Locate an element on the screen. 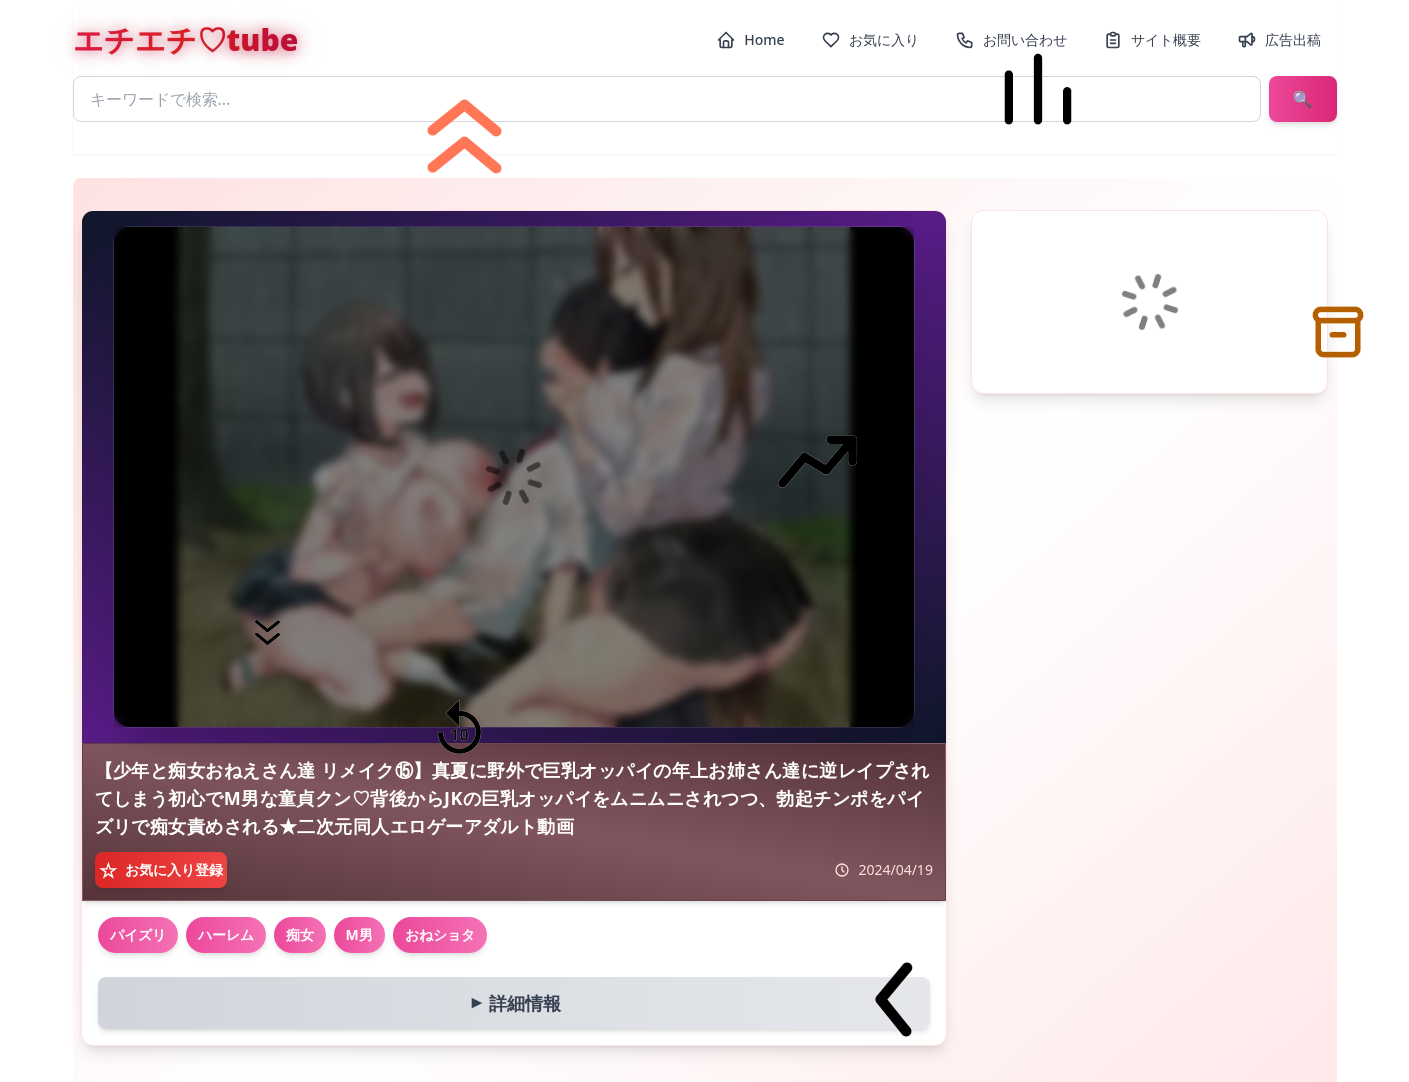 The height and width of the screenshot is (1082, 1409). archive this item is located at coordinates (1338, 332).